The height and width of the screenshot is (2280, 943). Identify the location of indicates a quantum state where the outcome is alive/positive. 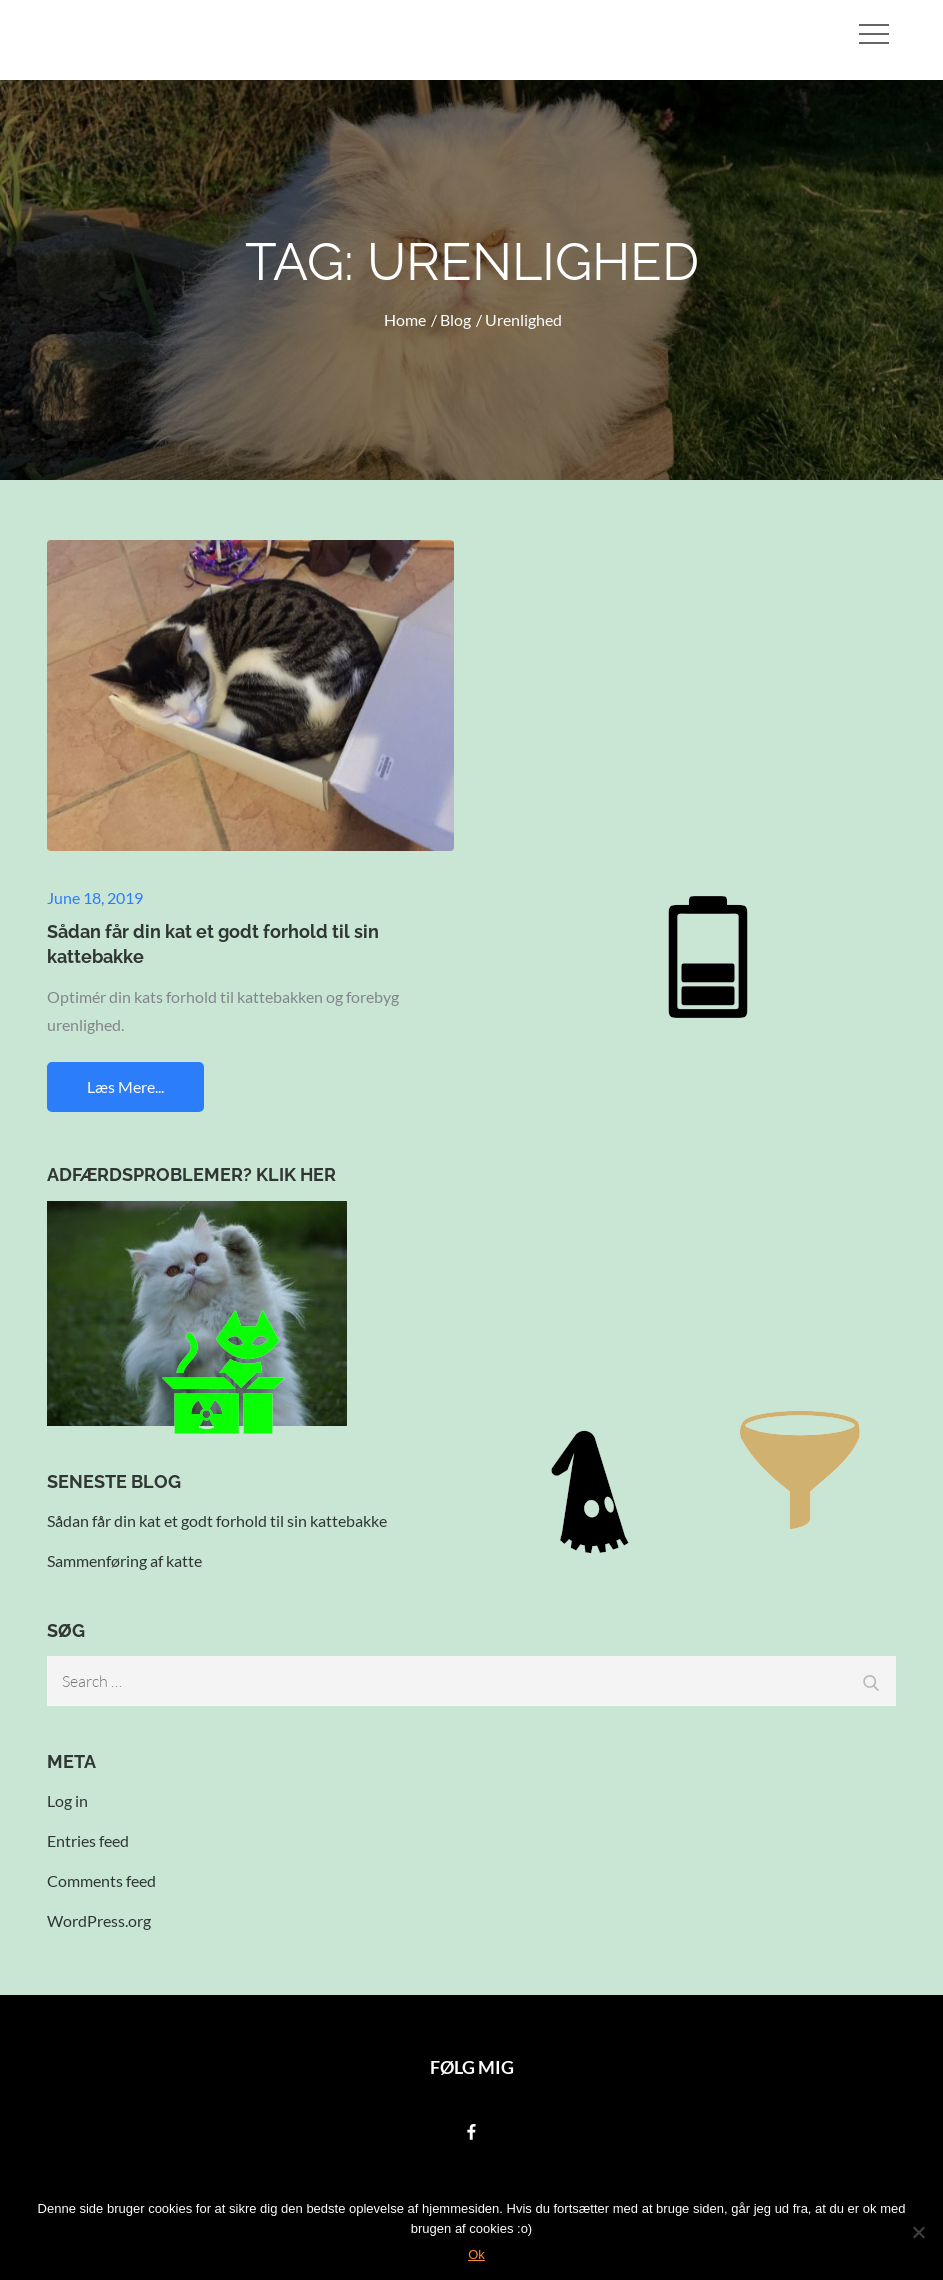
(223, 1372).